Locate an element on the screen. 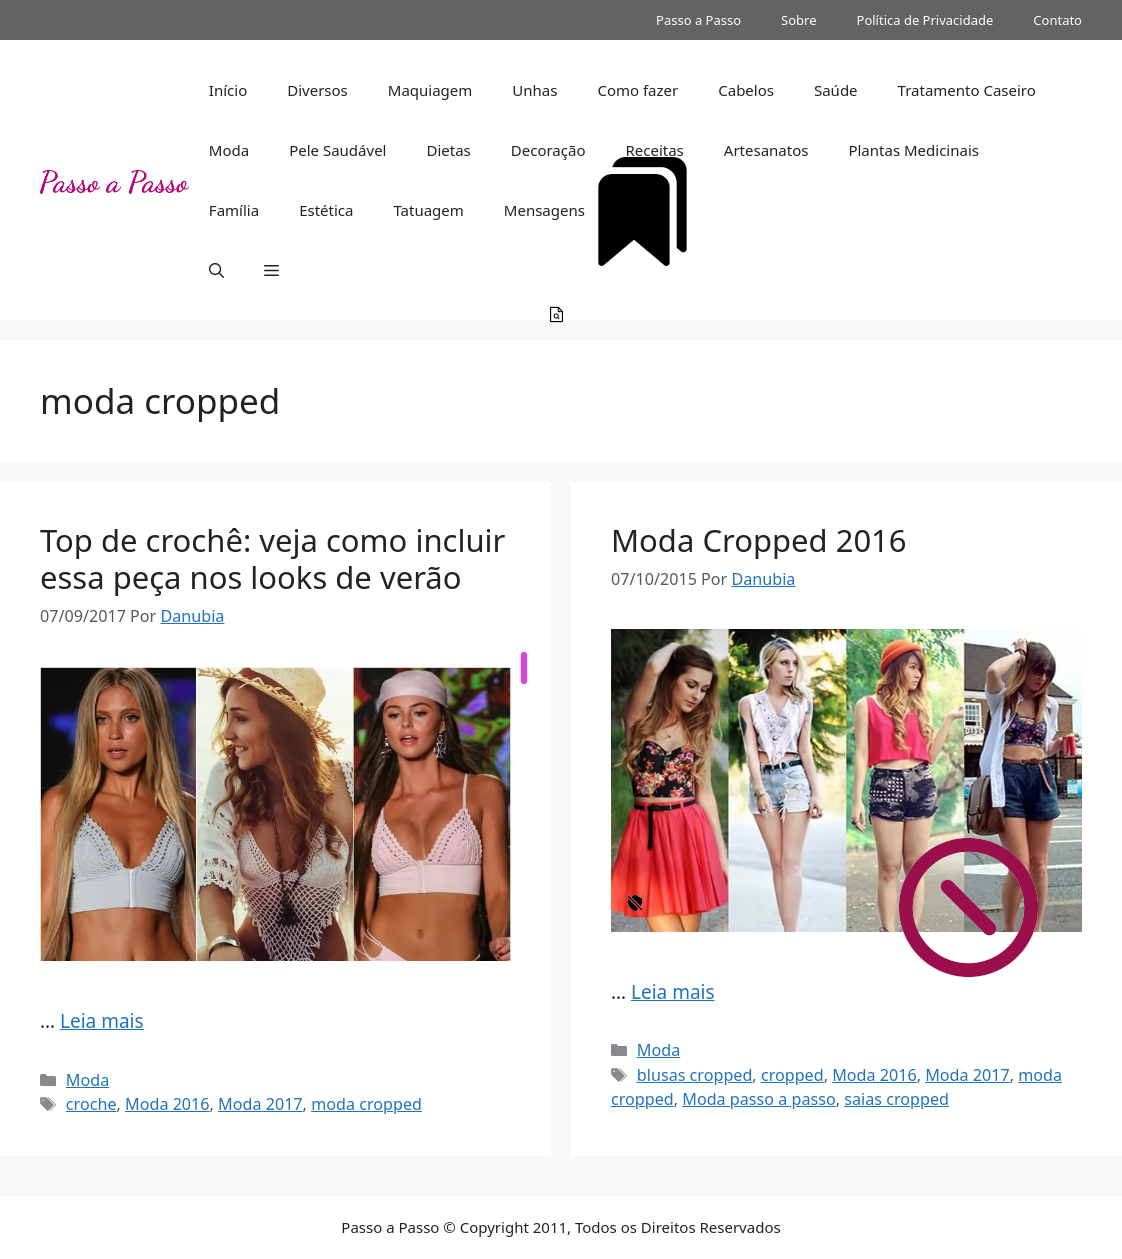 This screenshot has width=1122, height=1259. view your saved bookmarks is located at coordinates (642, 211).